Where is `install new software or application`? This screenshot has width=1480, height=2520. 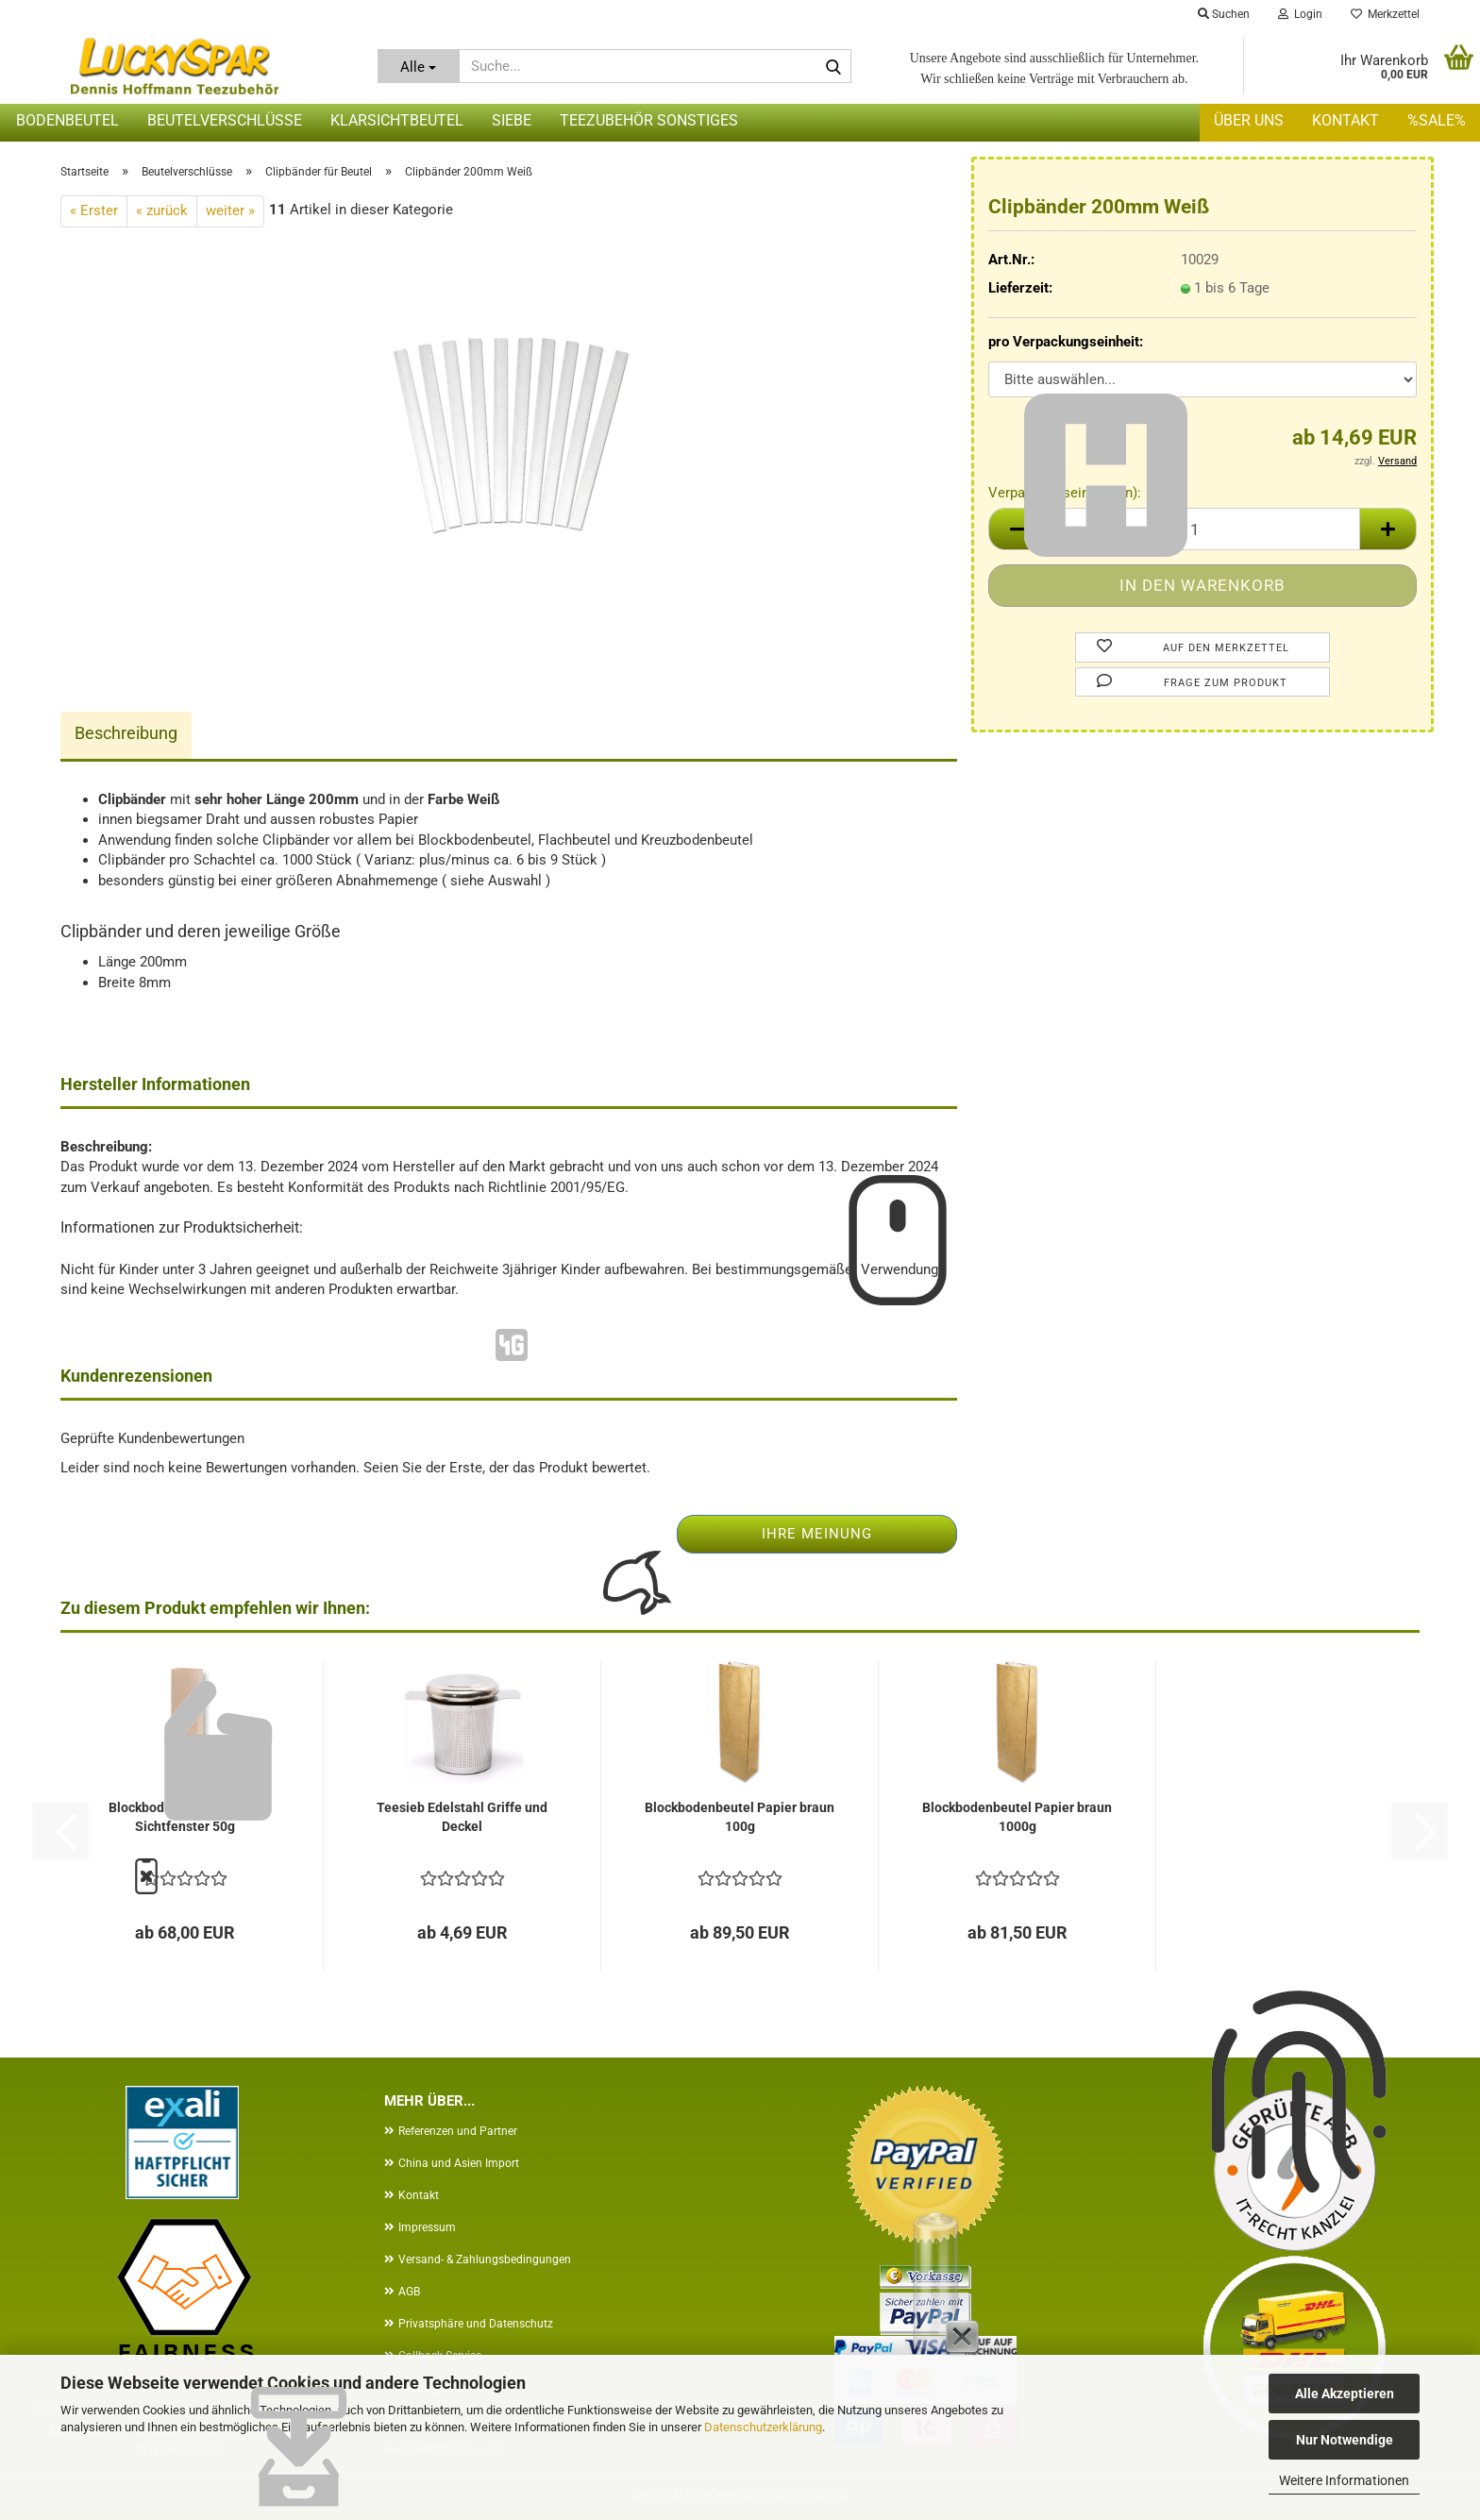
install new software or application is located at coordinates (218, 1735).